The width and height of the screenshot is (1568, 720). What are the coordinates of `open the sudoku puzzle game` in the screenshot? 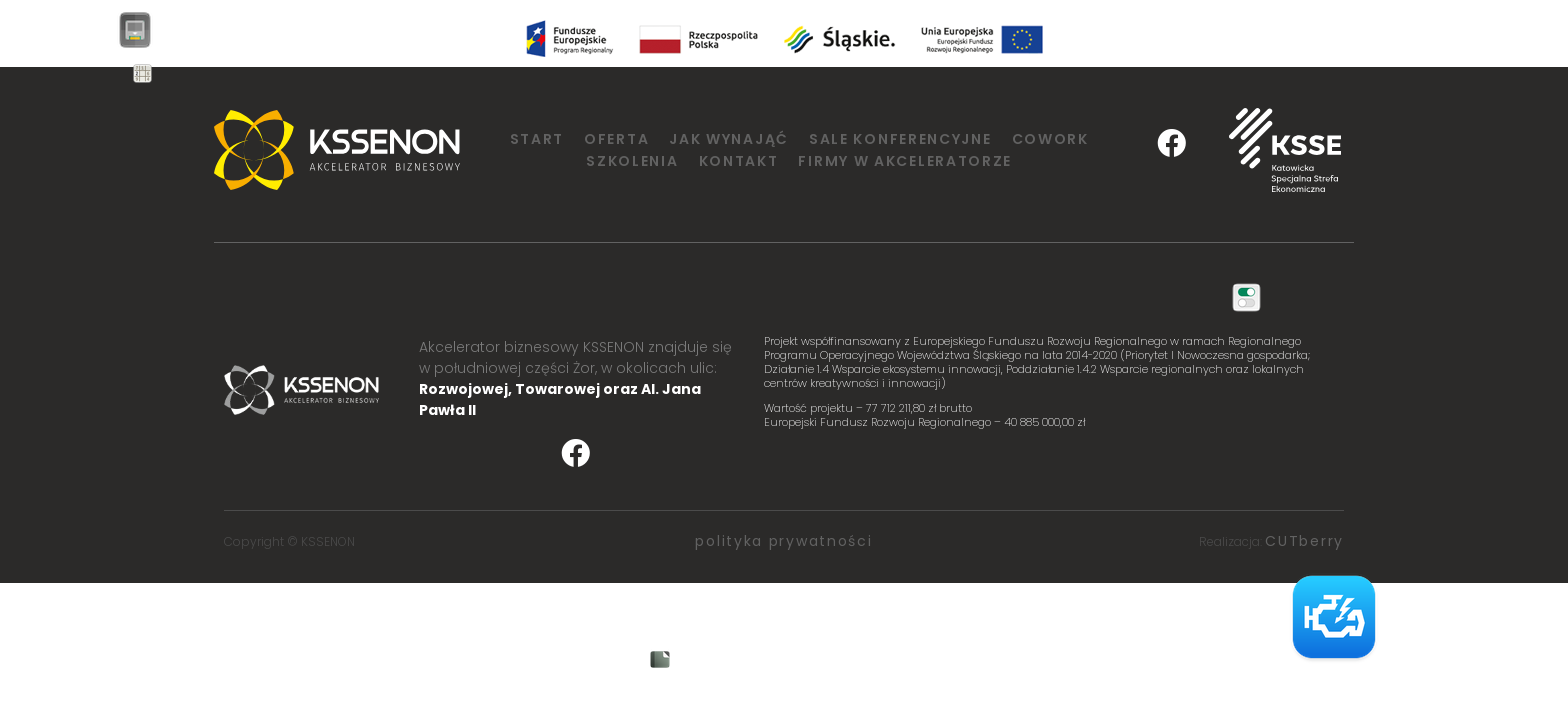 It's located at (142, 73).